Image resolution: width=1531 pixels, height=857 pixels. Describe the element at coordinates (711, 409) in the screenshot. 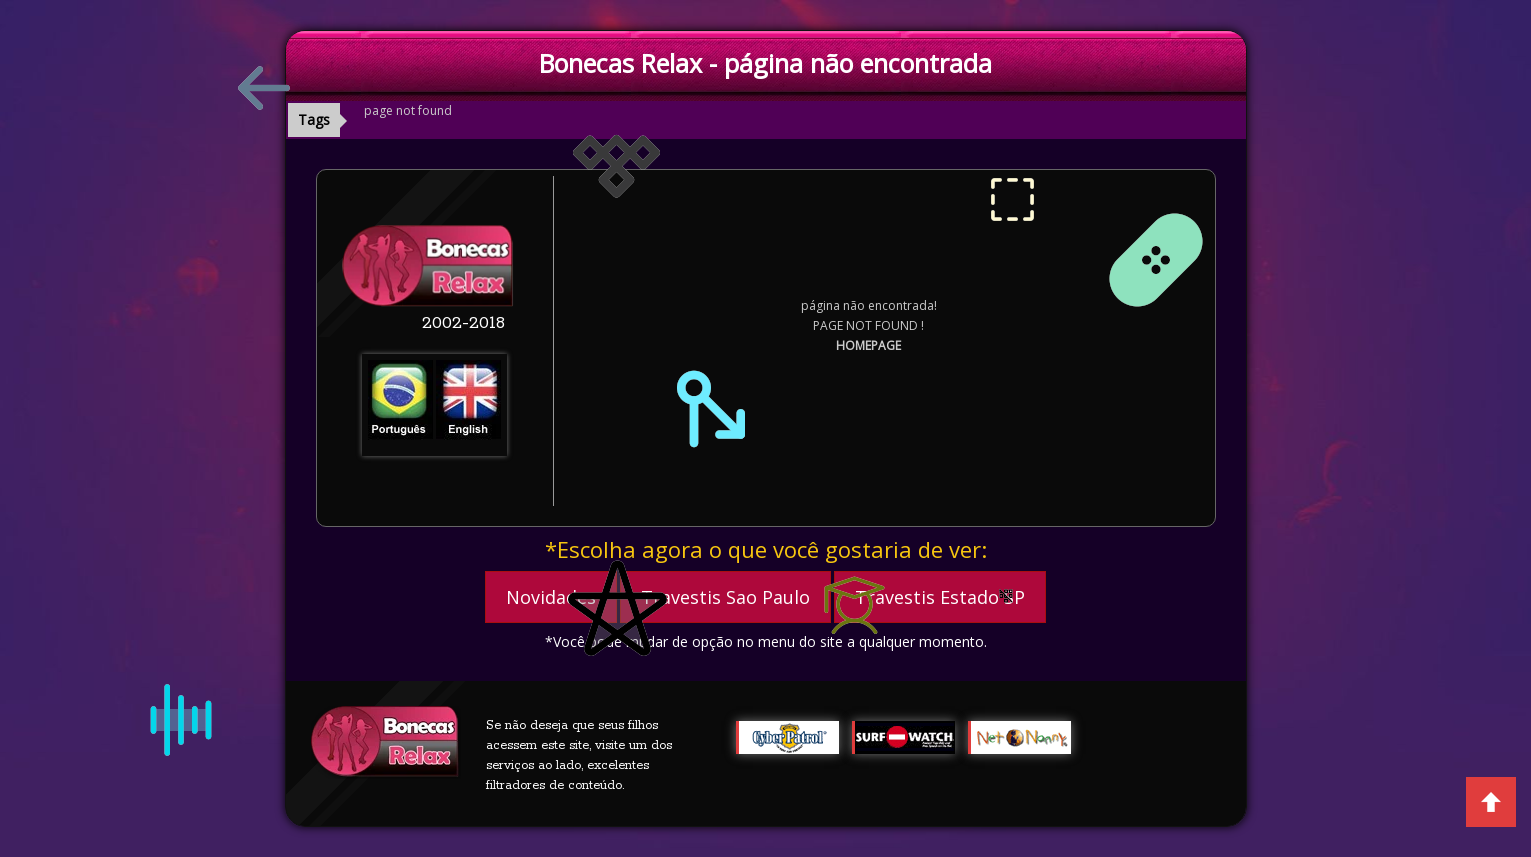

I see `take the first right exit at the roundabout` at that location.